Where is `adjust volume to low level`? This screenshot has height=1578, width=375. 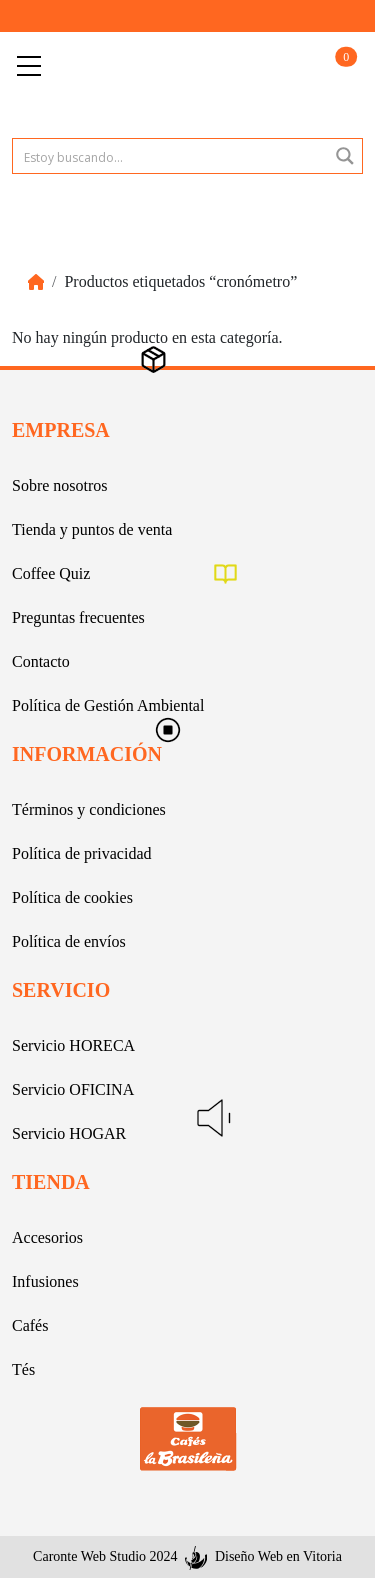
adjust volume to low level is located at coordinates (216, 1118).